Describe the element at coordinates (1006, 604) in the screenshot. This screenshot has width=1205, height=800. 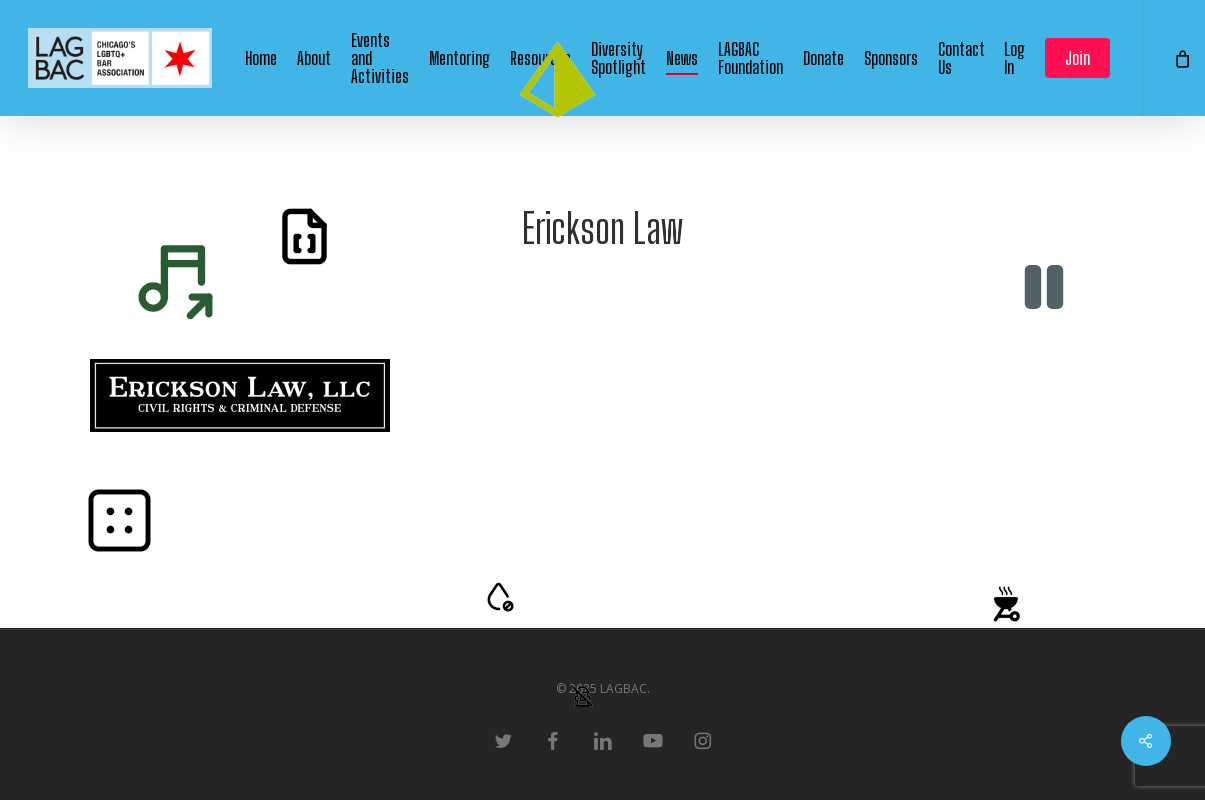
I see `access outdoor grilling or barbecue features` at that location.